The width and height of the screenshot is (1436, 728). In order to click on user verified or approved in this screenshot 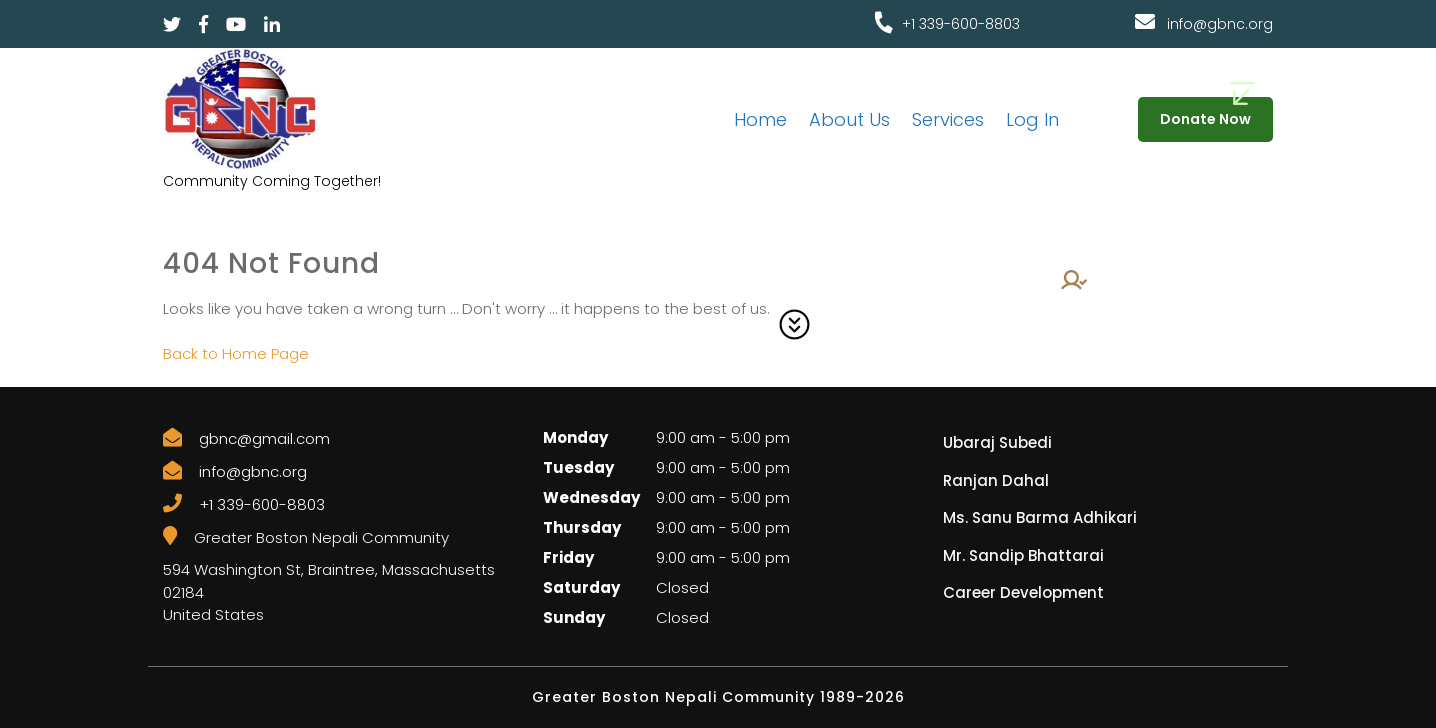, I will do `click(1073, 280)`.